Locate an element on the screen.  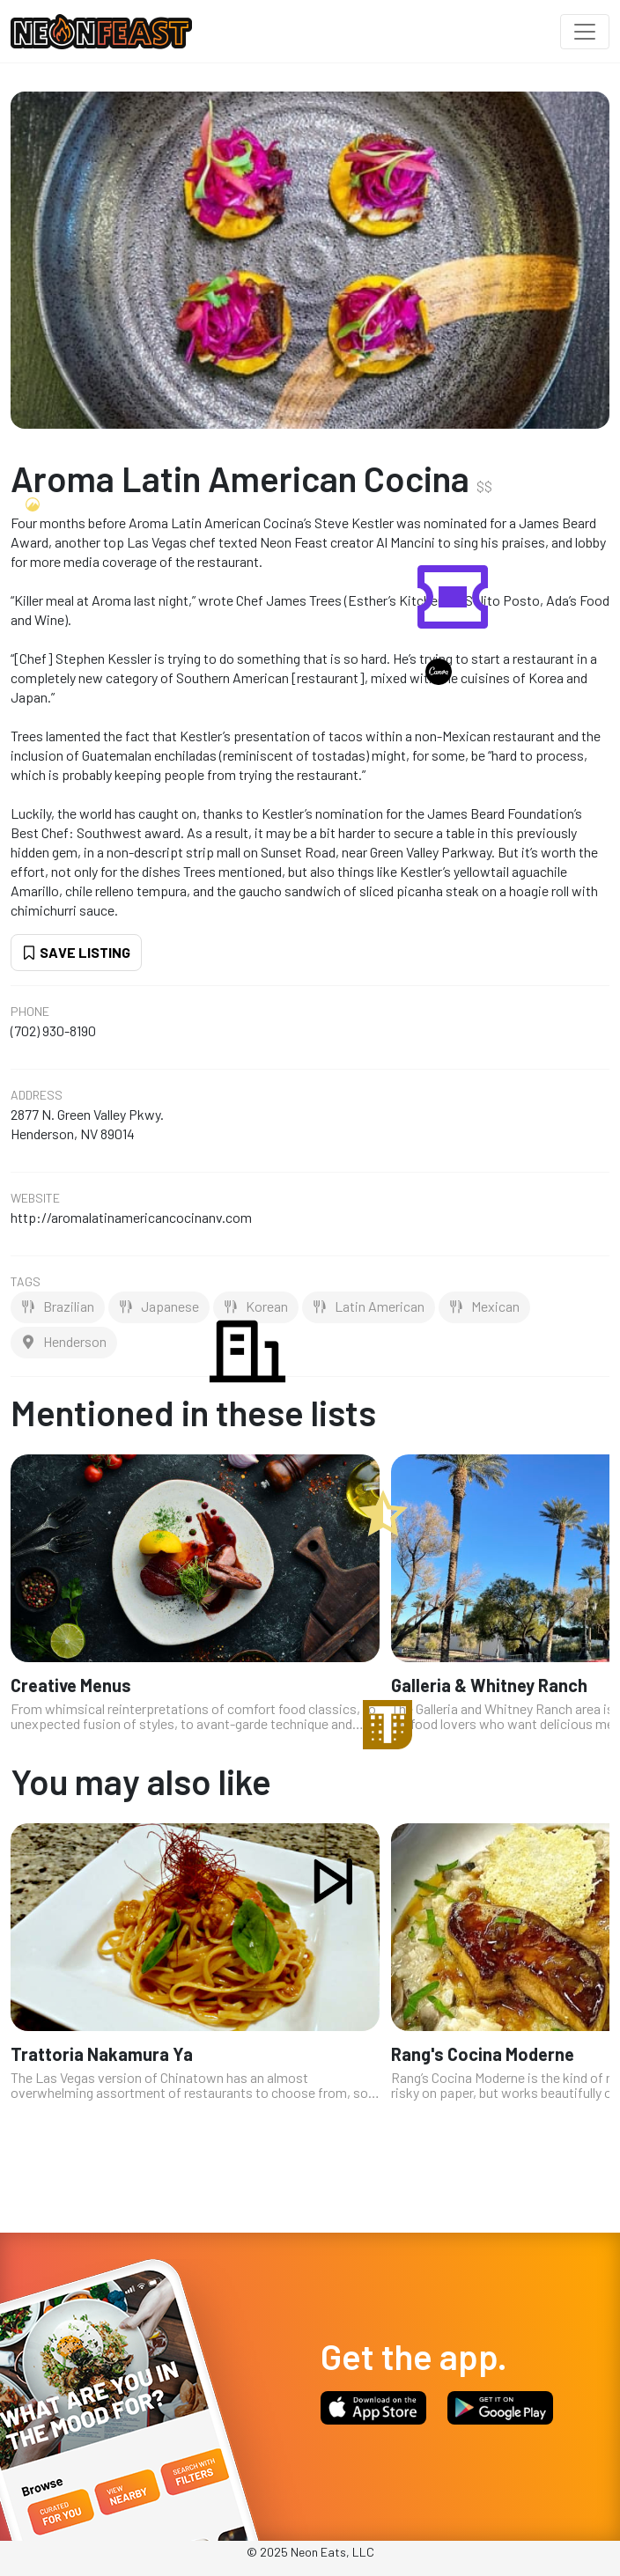
view office or business location is located at coordinates (247, 1351).